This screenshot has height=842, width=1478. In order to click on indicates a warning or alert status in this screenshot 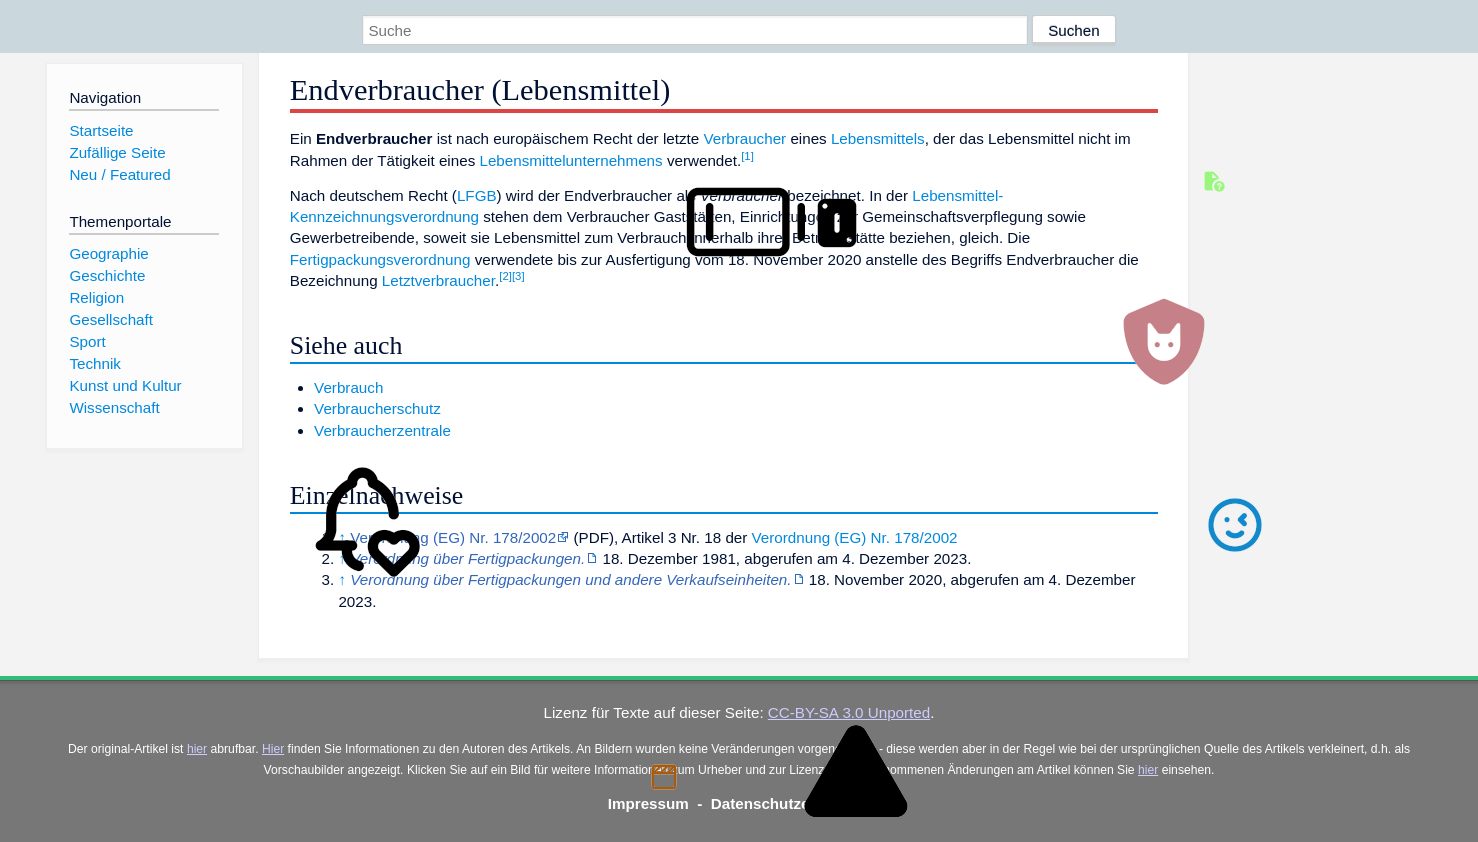, I will do `click(856, 773)`.